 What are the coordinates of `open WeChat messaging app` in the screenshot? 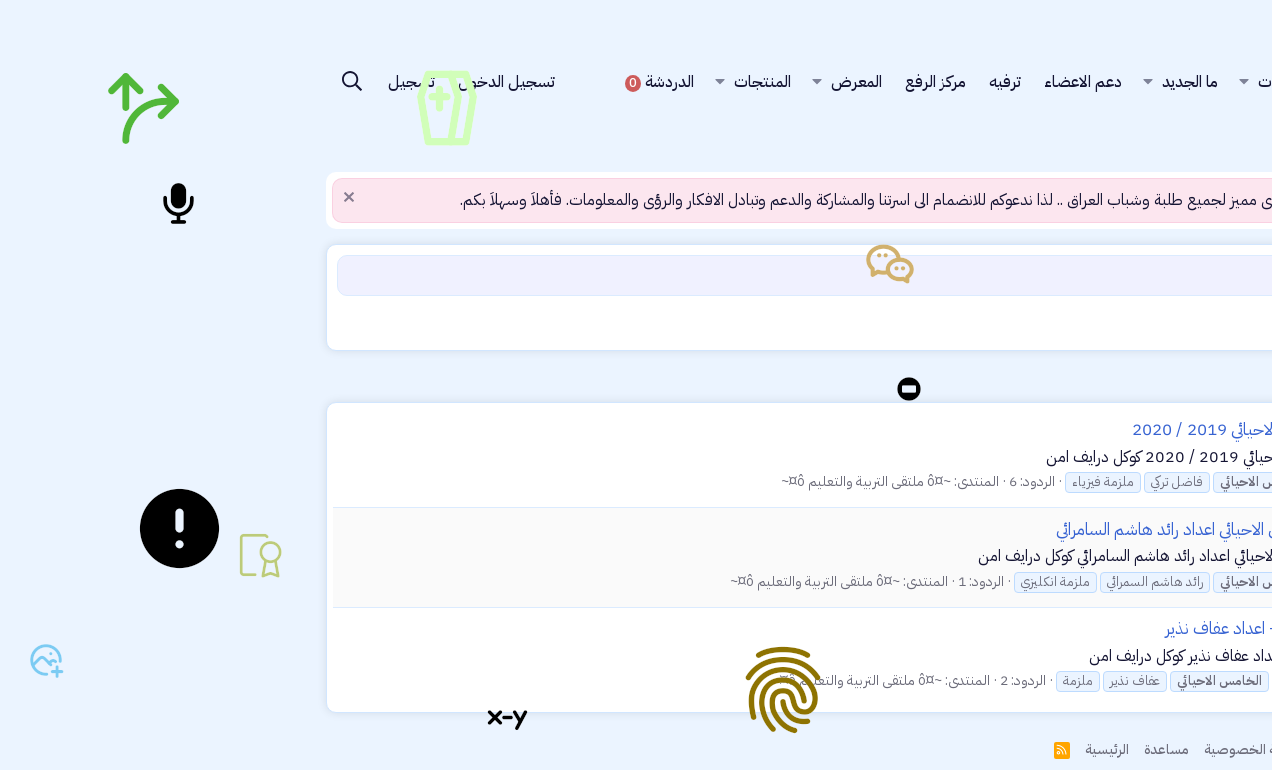 It's located at (890, 264).